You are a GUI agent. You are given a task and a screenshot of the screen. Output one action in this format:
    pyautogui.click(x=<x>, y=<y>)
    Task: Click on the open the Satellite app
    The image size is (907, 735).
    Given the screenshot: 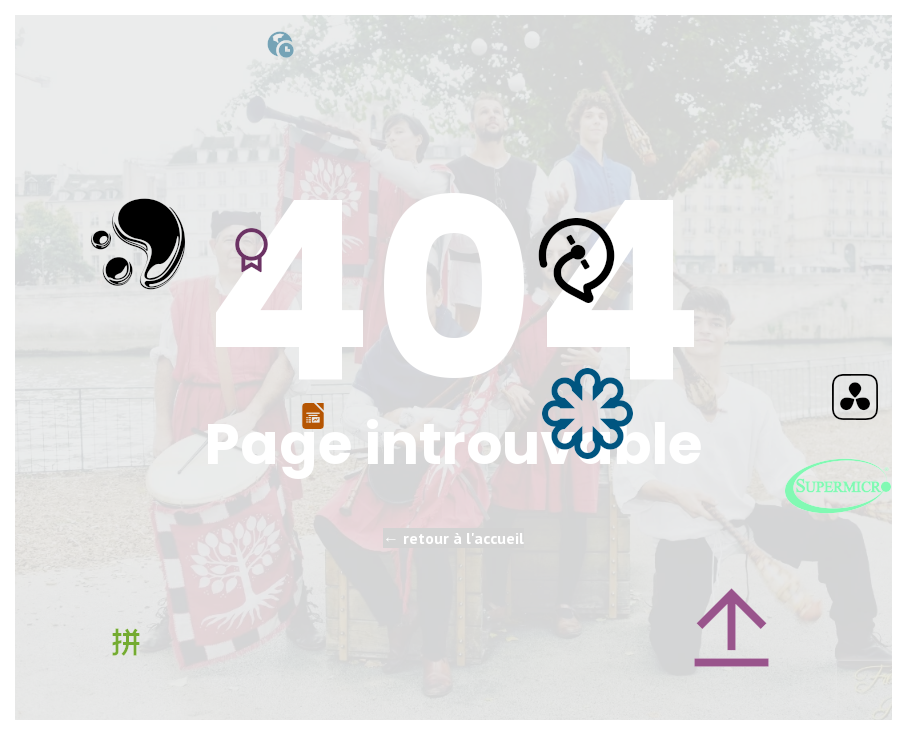 What is the action you would take?
    pyautogui.click(x=576, y=260)
    